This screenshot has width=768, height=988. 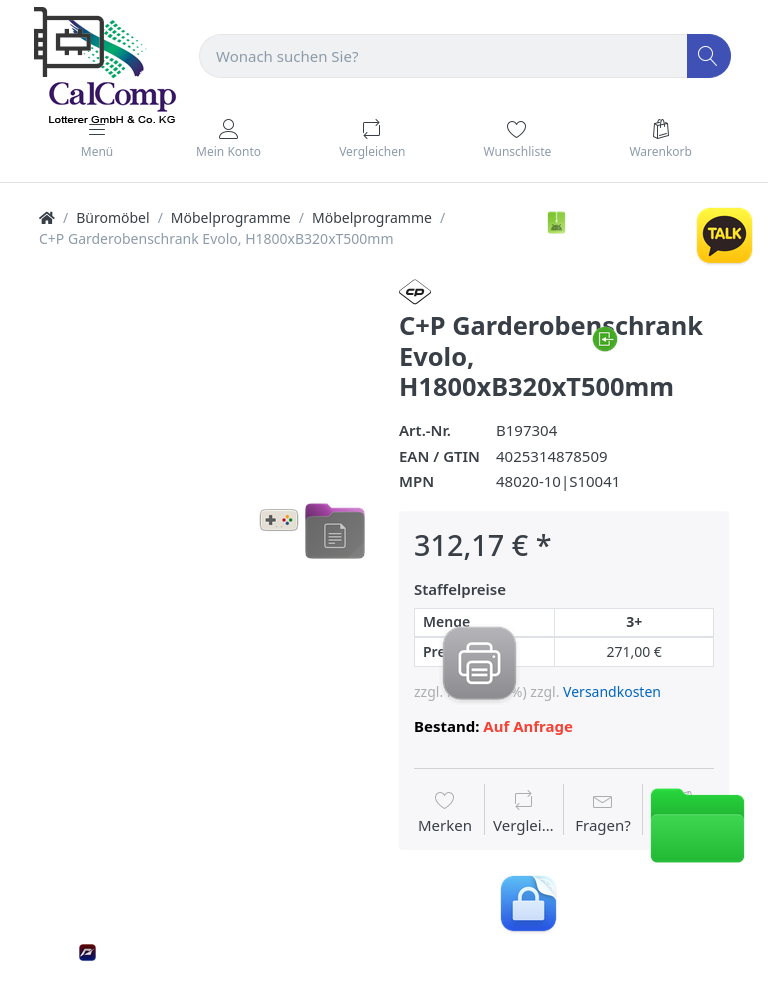 What do you see at coordinates (69, 42) in the screenshot?
I see `access firmware settings and updates` at bounding box center [69, 42].